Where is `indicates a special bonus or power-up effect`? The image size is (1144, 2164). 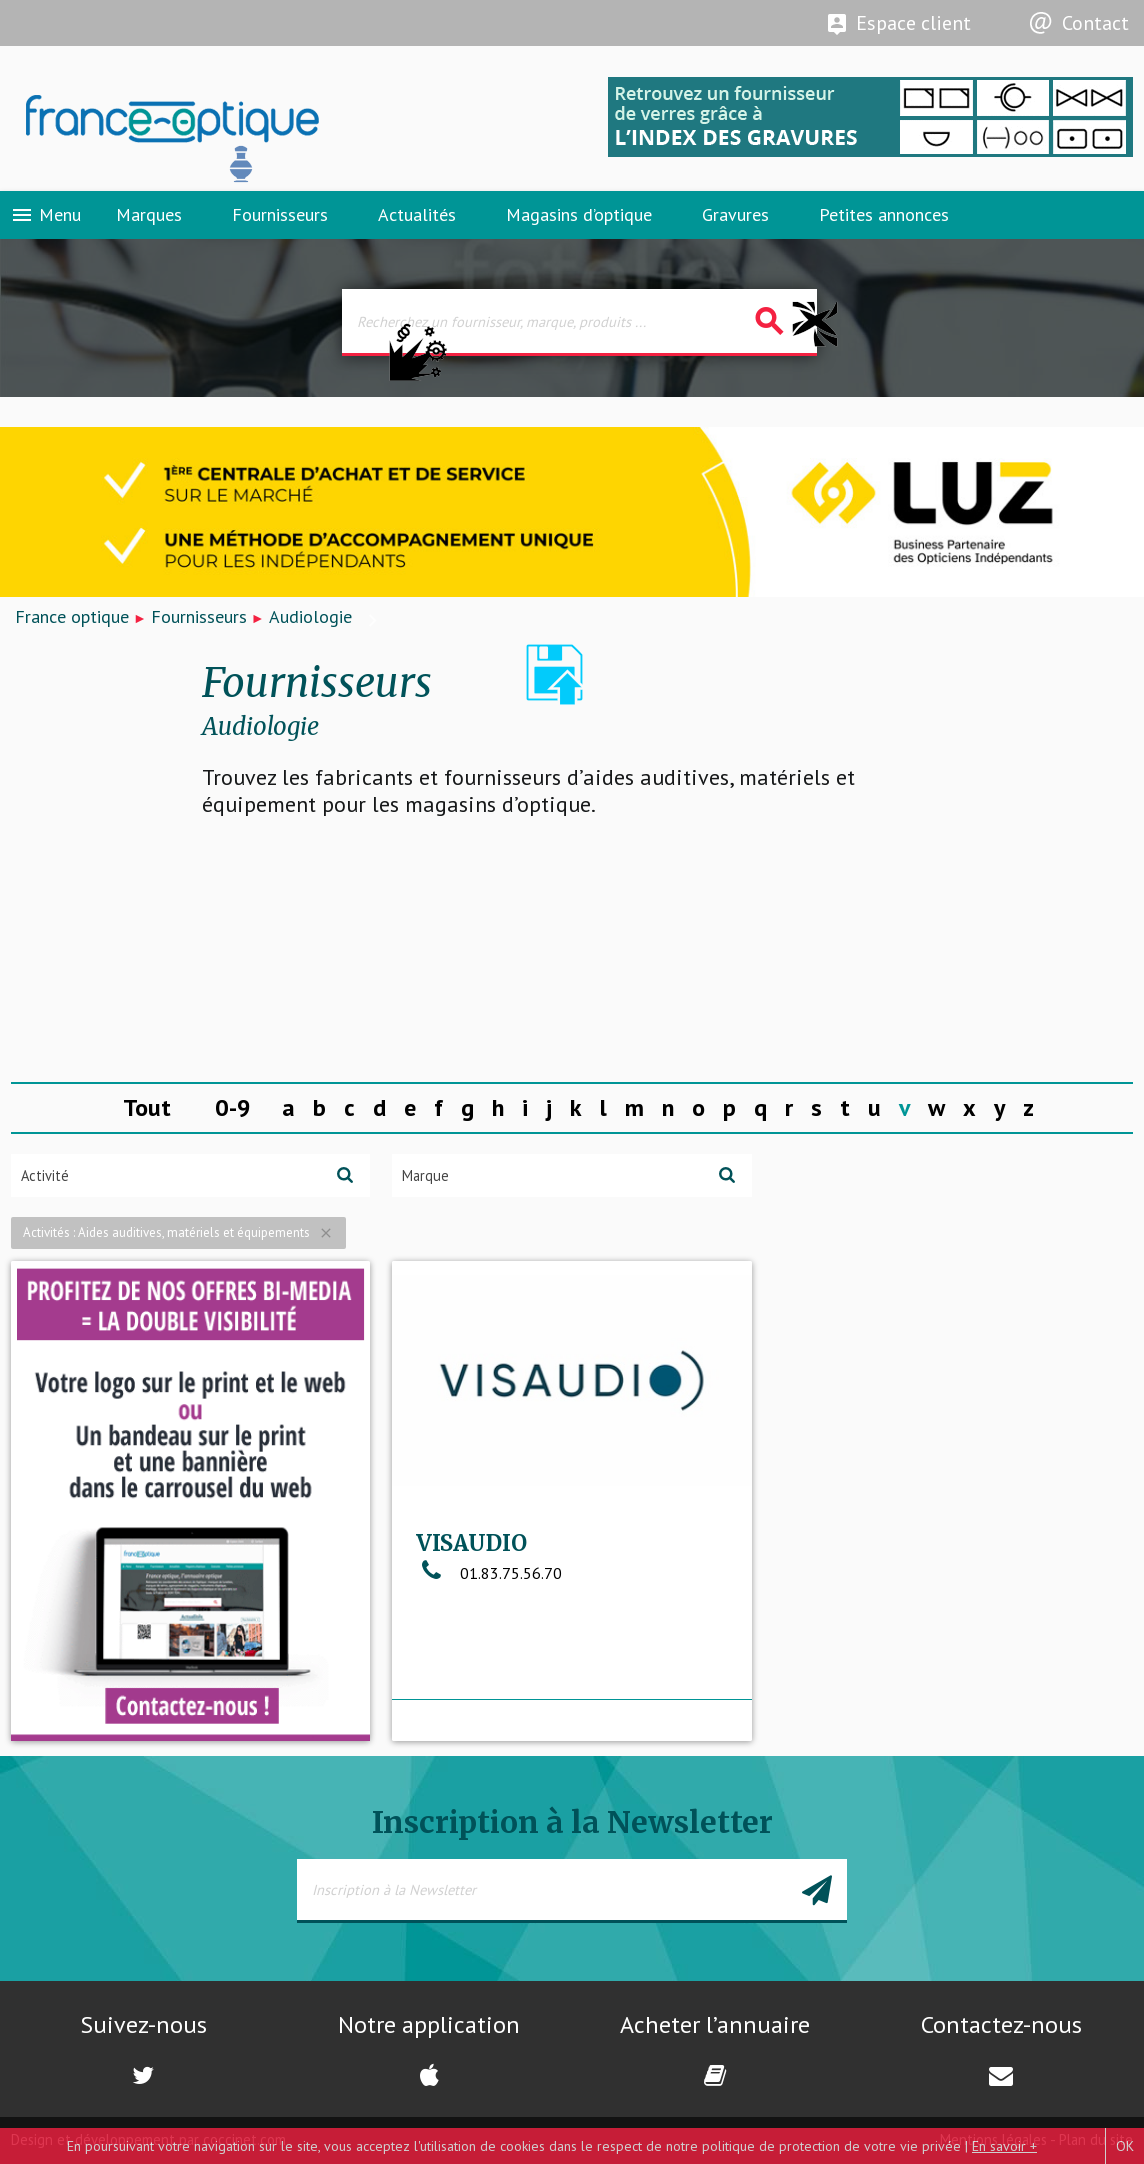
indicates a special bonus or power-up effect is located at coordinates (815, 324).